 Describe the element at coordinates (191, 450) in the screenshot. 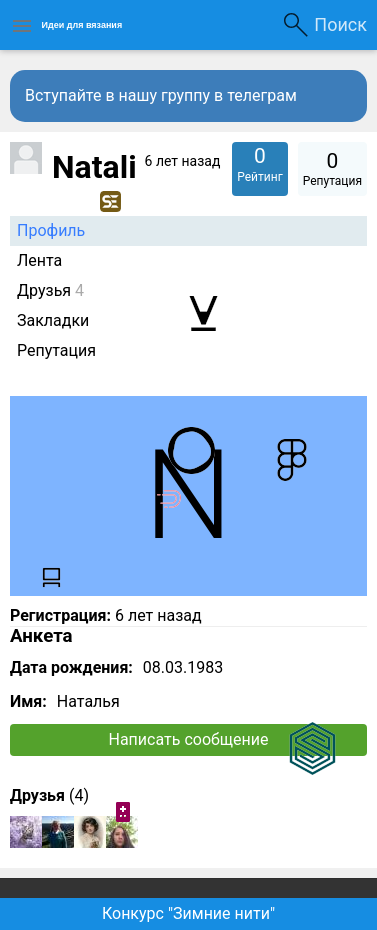

I see `ghost publishing platform logo` at that location.